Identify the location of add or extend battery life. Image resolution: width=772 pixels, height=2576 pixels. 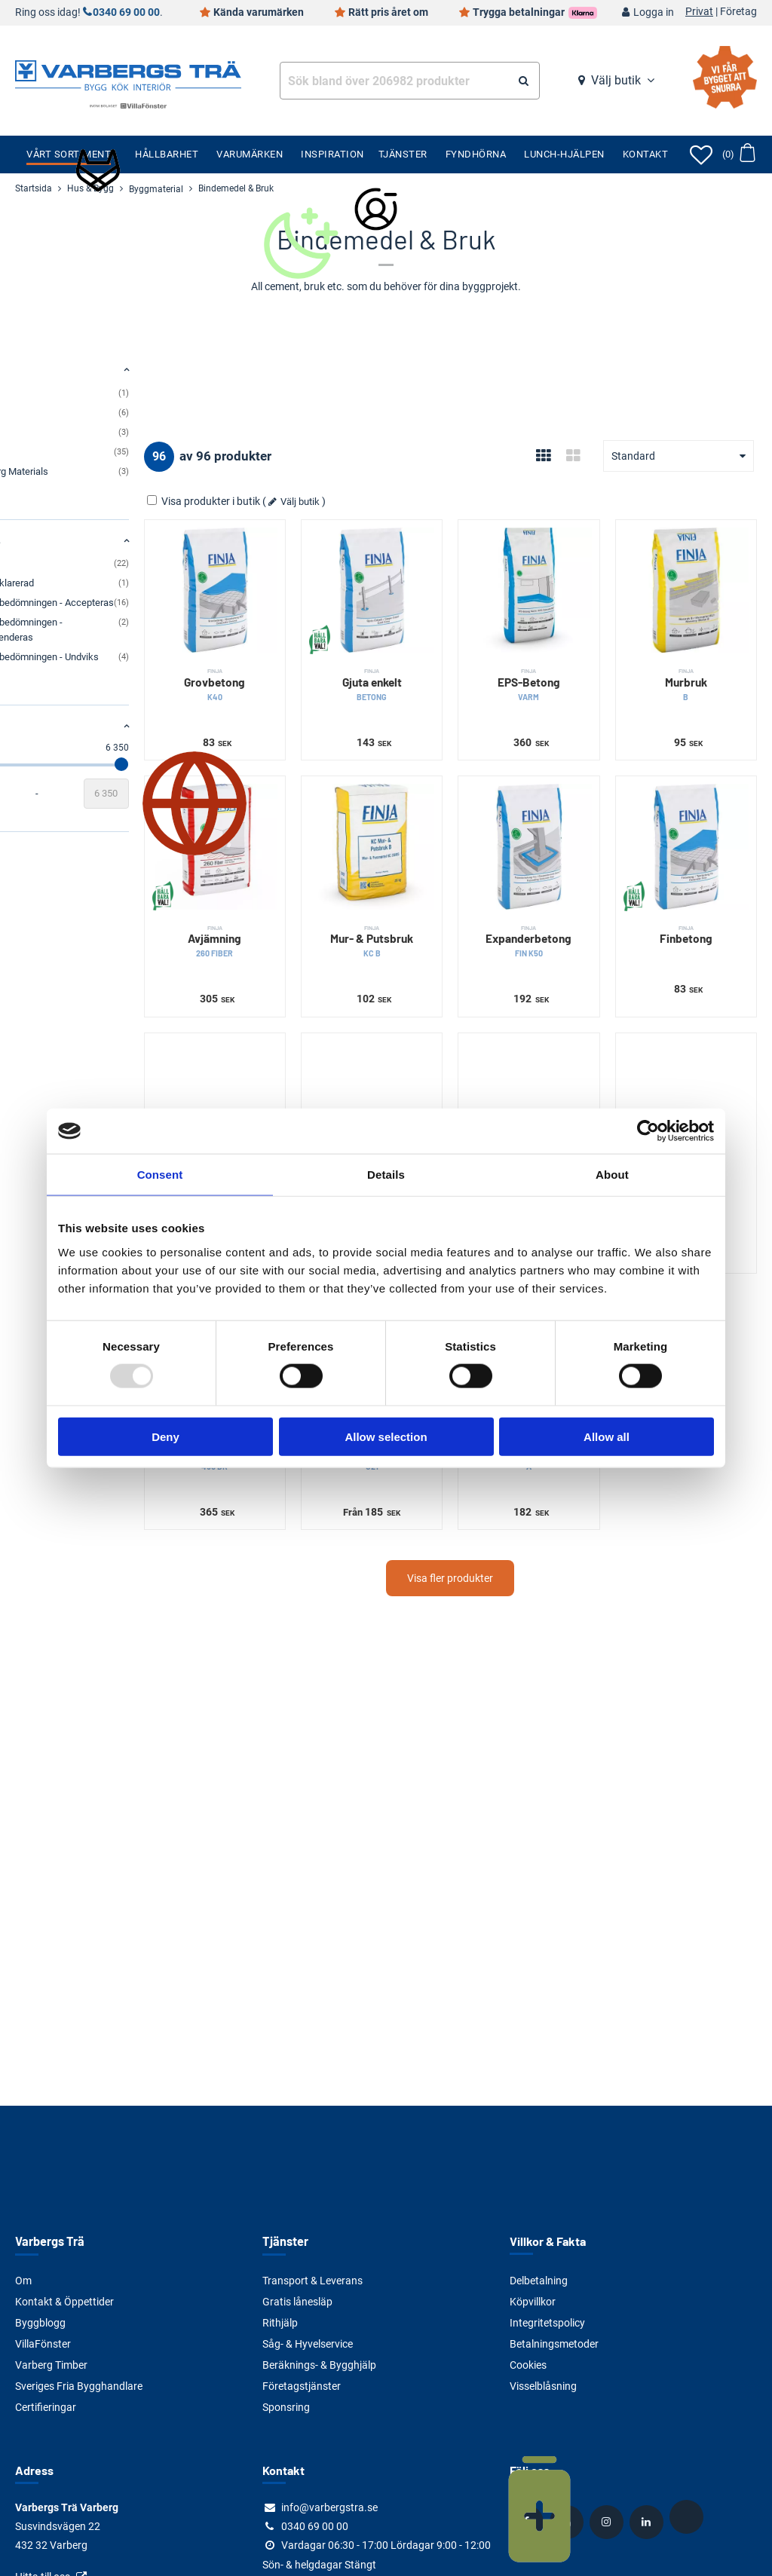
(539, 2510).